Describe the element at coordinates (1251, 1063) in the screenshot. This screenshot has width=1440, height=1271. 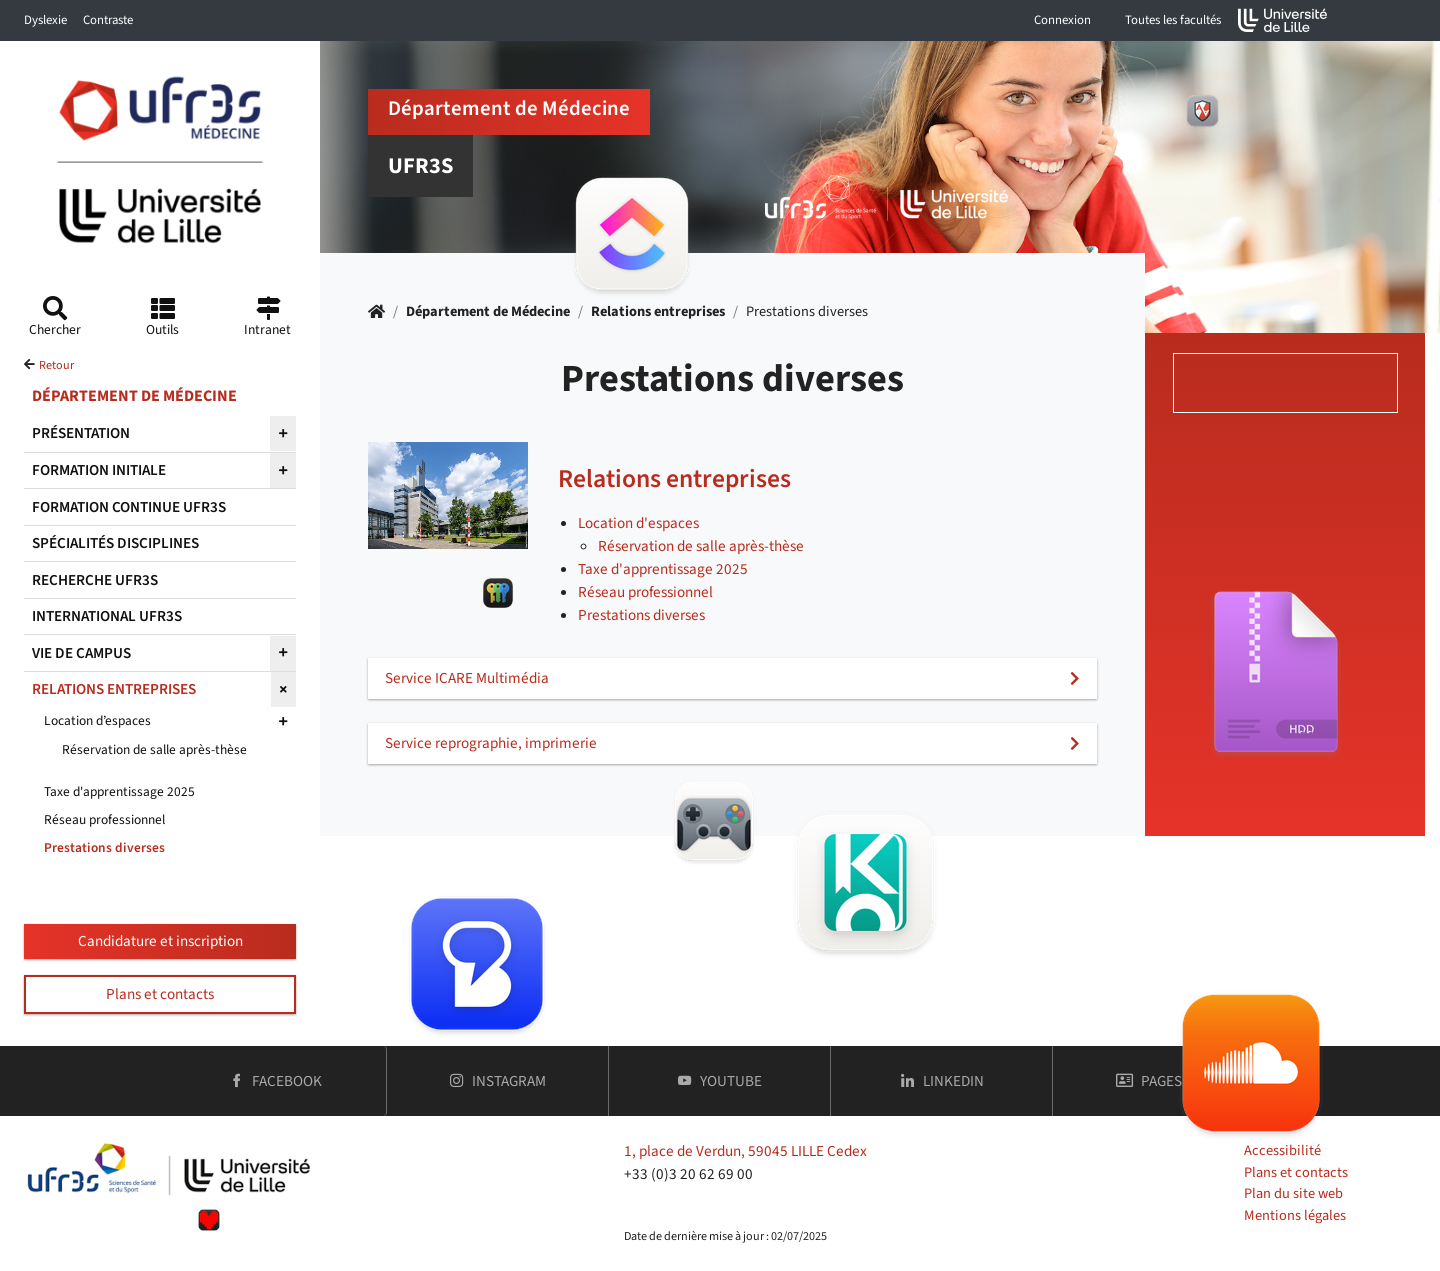
I see `open SoundCloud app` at that location.